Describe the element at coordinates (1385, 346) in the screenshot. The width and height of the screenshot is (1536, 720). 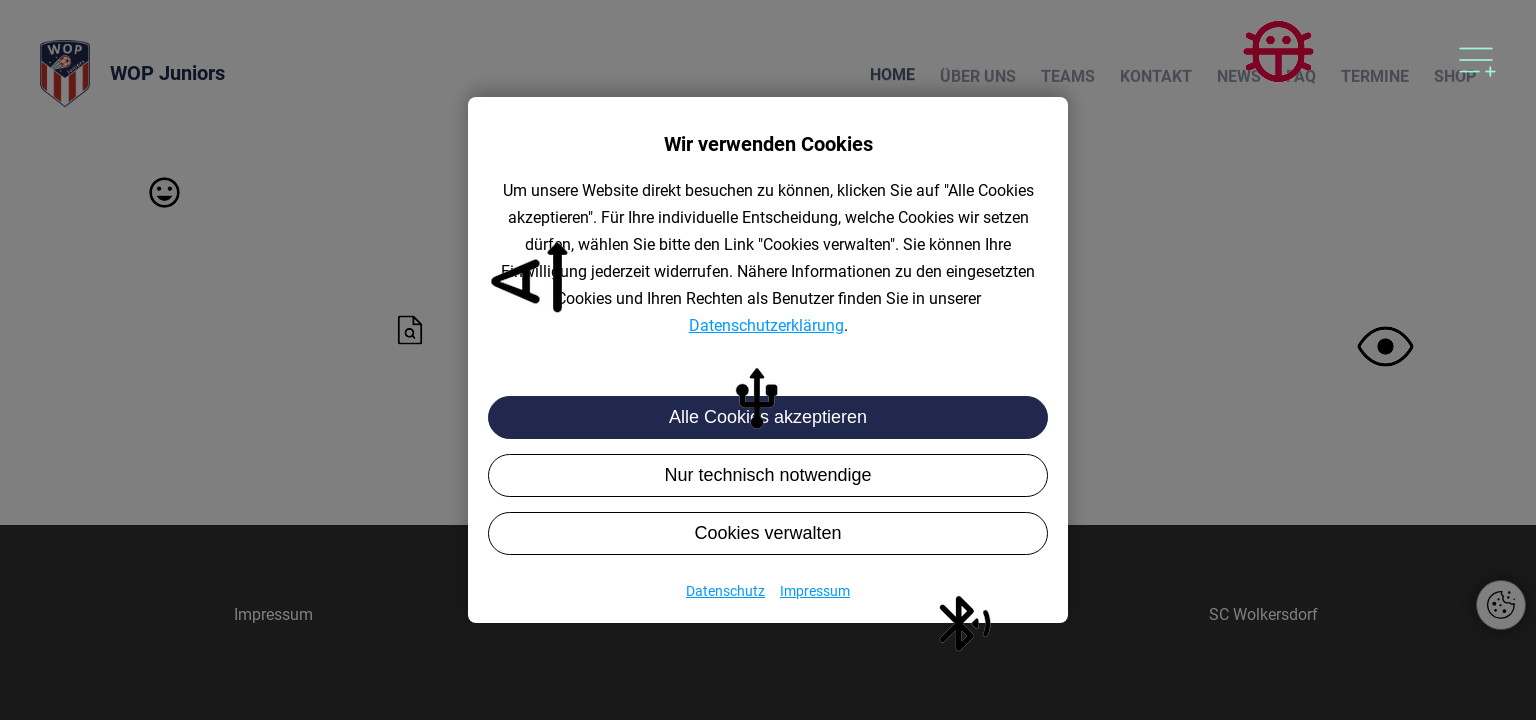
I see `view or preview content` at that location.